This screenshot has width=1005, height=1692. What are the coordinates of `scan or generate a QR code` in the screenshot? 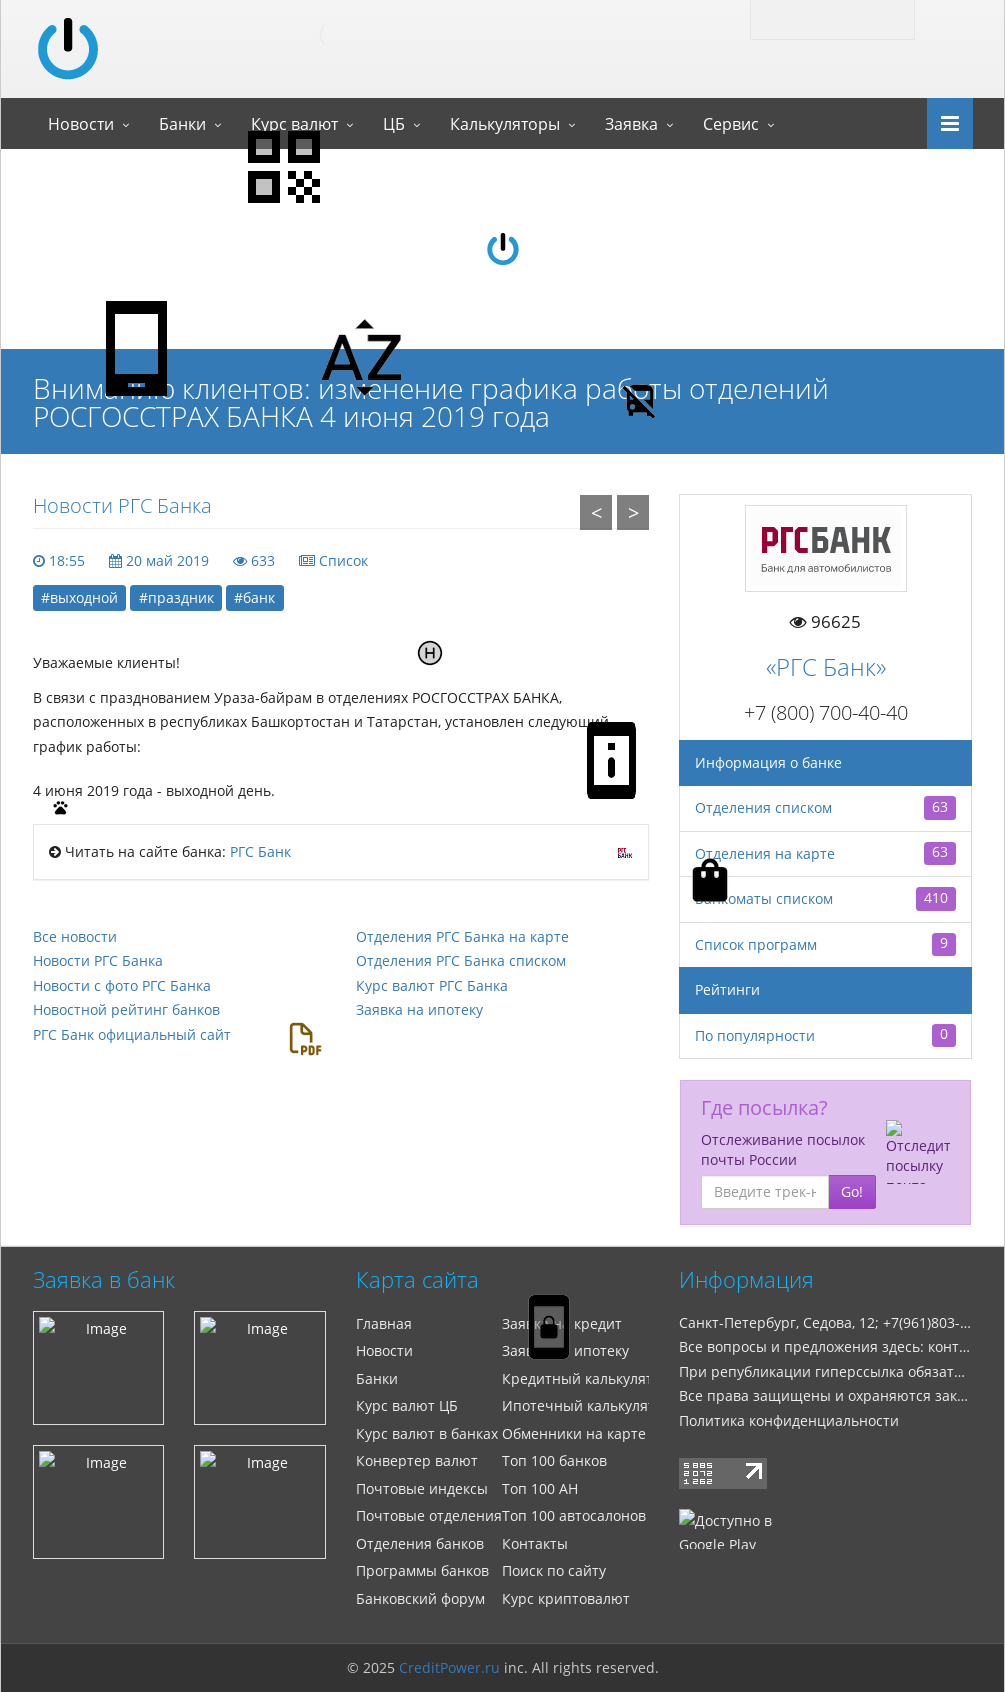 It's located at (284, 167).